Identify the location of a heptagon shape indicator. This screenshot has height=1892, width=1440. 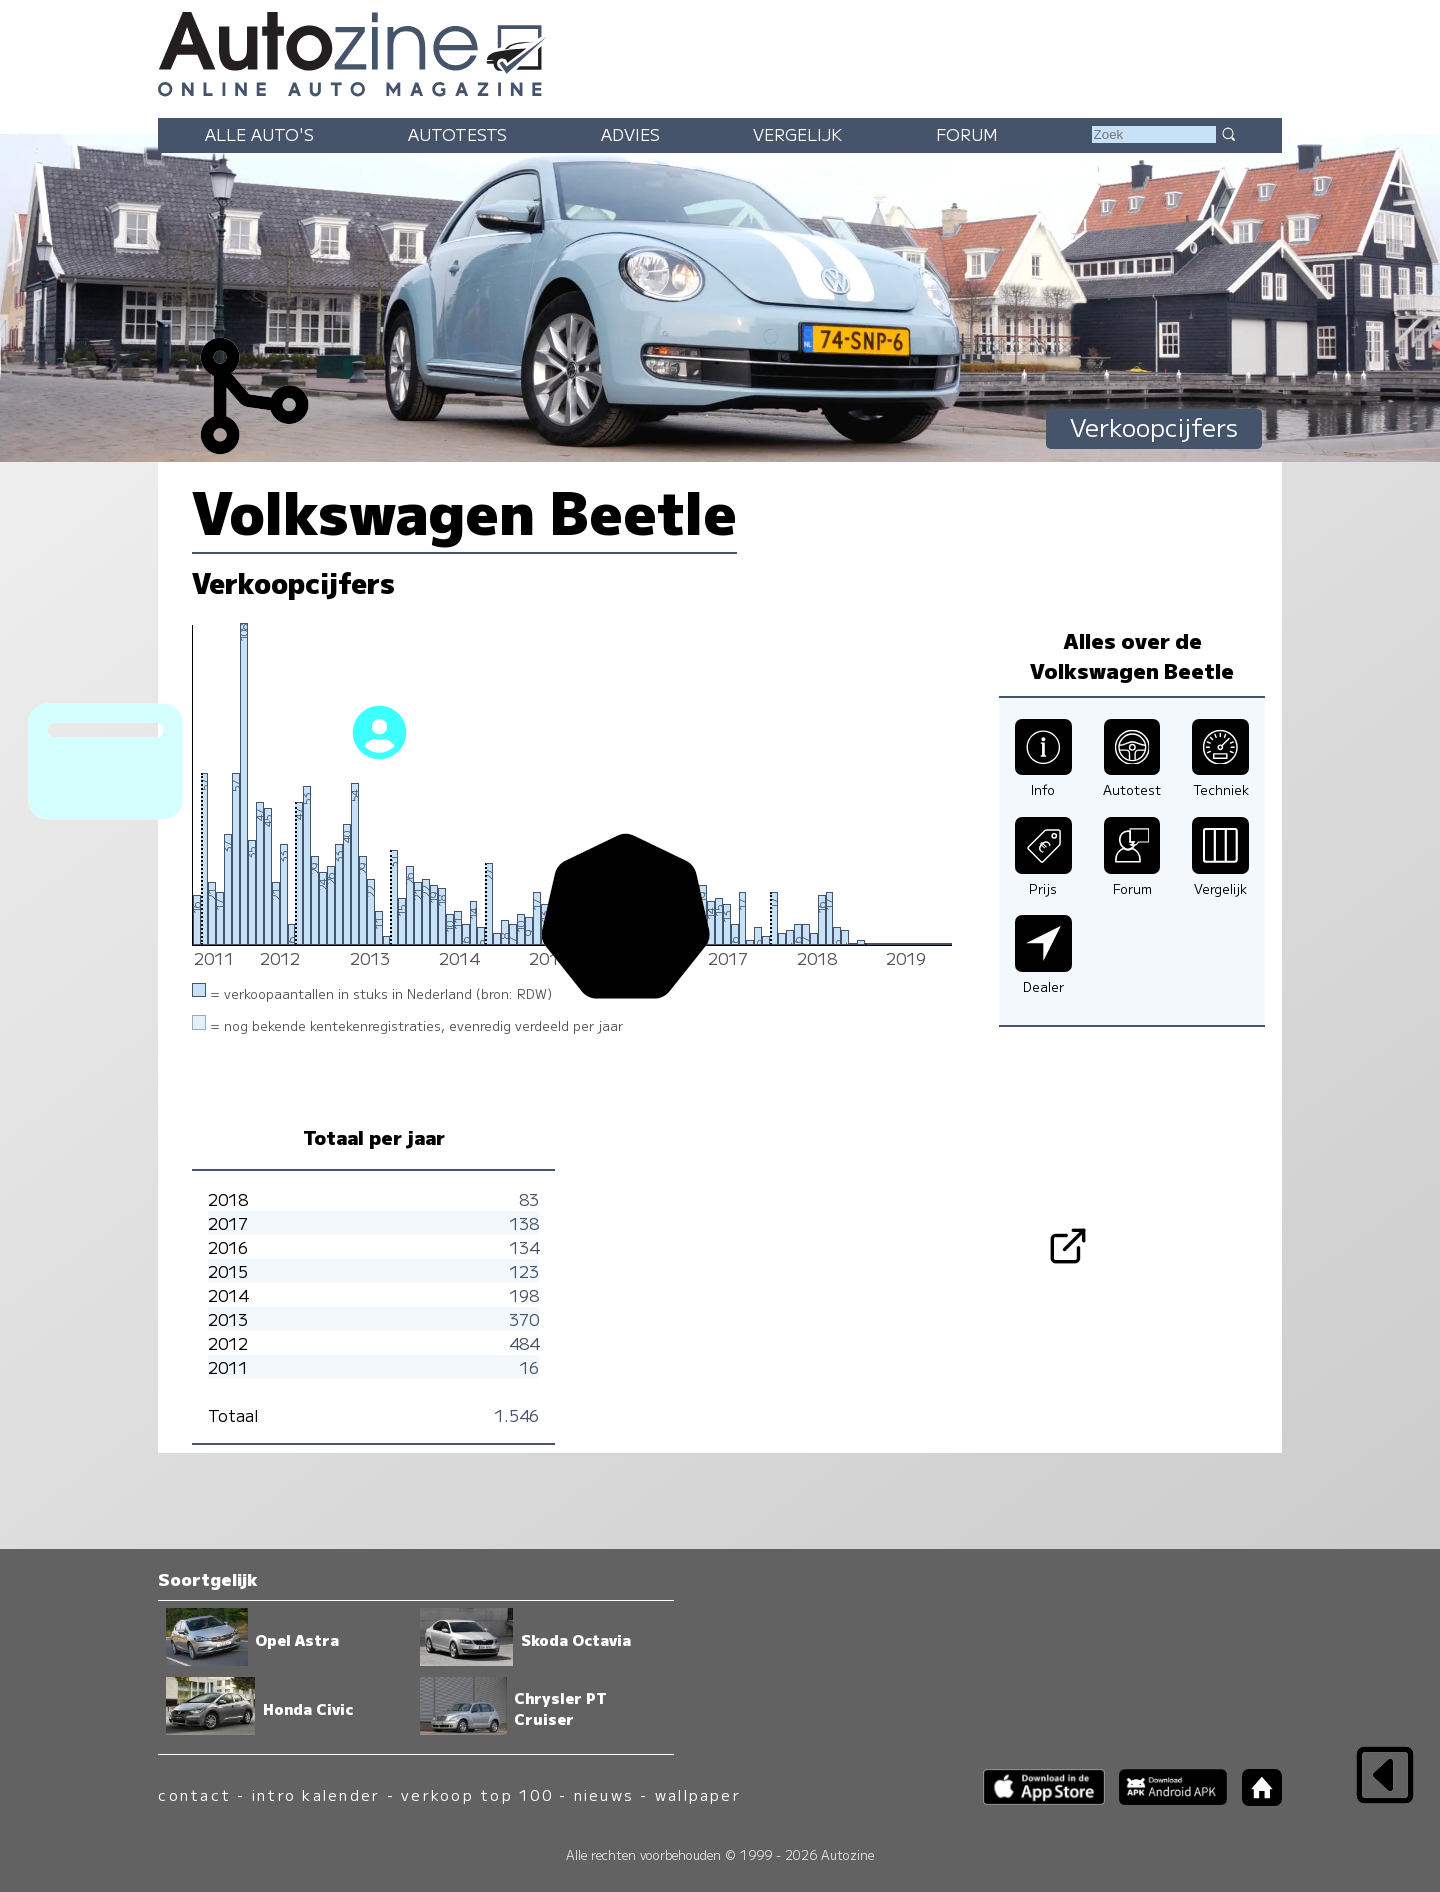
(625, 921).